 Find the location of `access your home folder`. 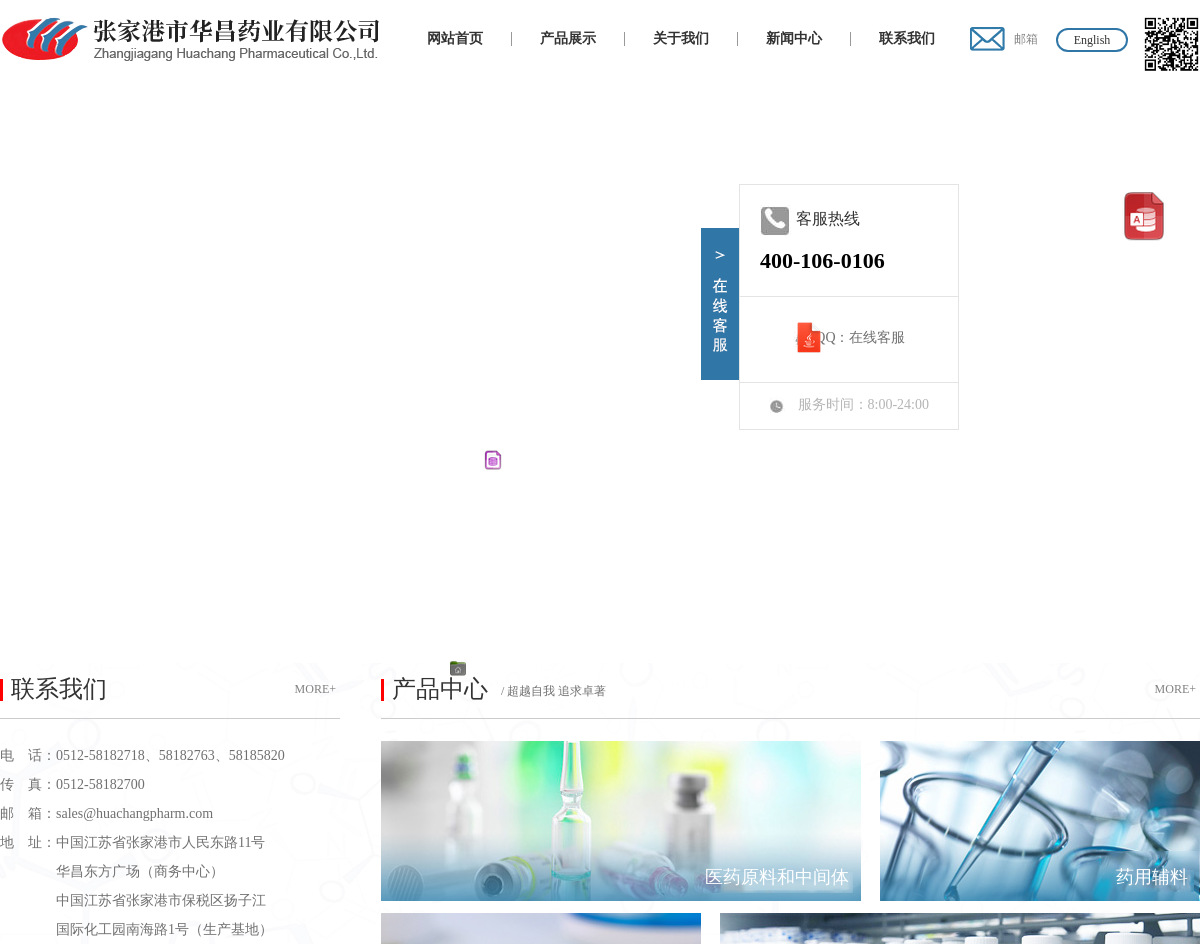

access your home folder is located at coordinates (458, 668).